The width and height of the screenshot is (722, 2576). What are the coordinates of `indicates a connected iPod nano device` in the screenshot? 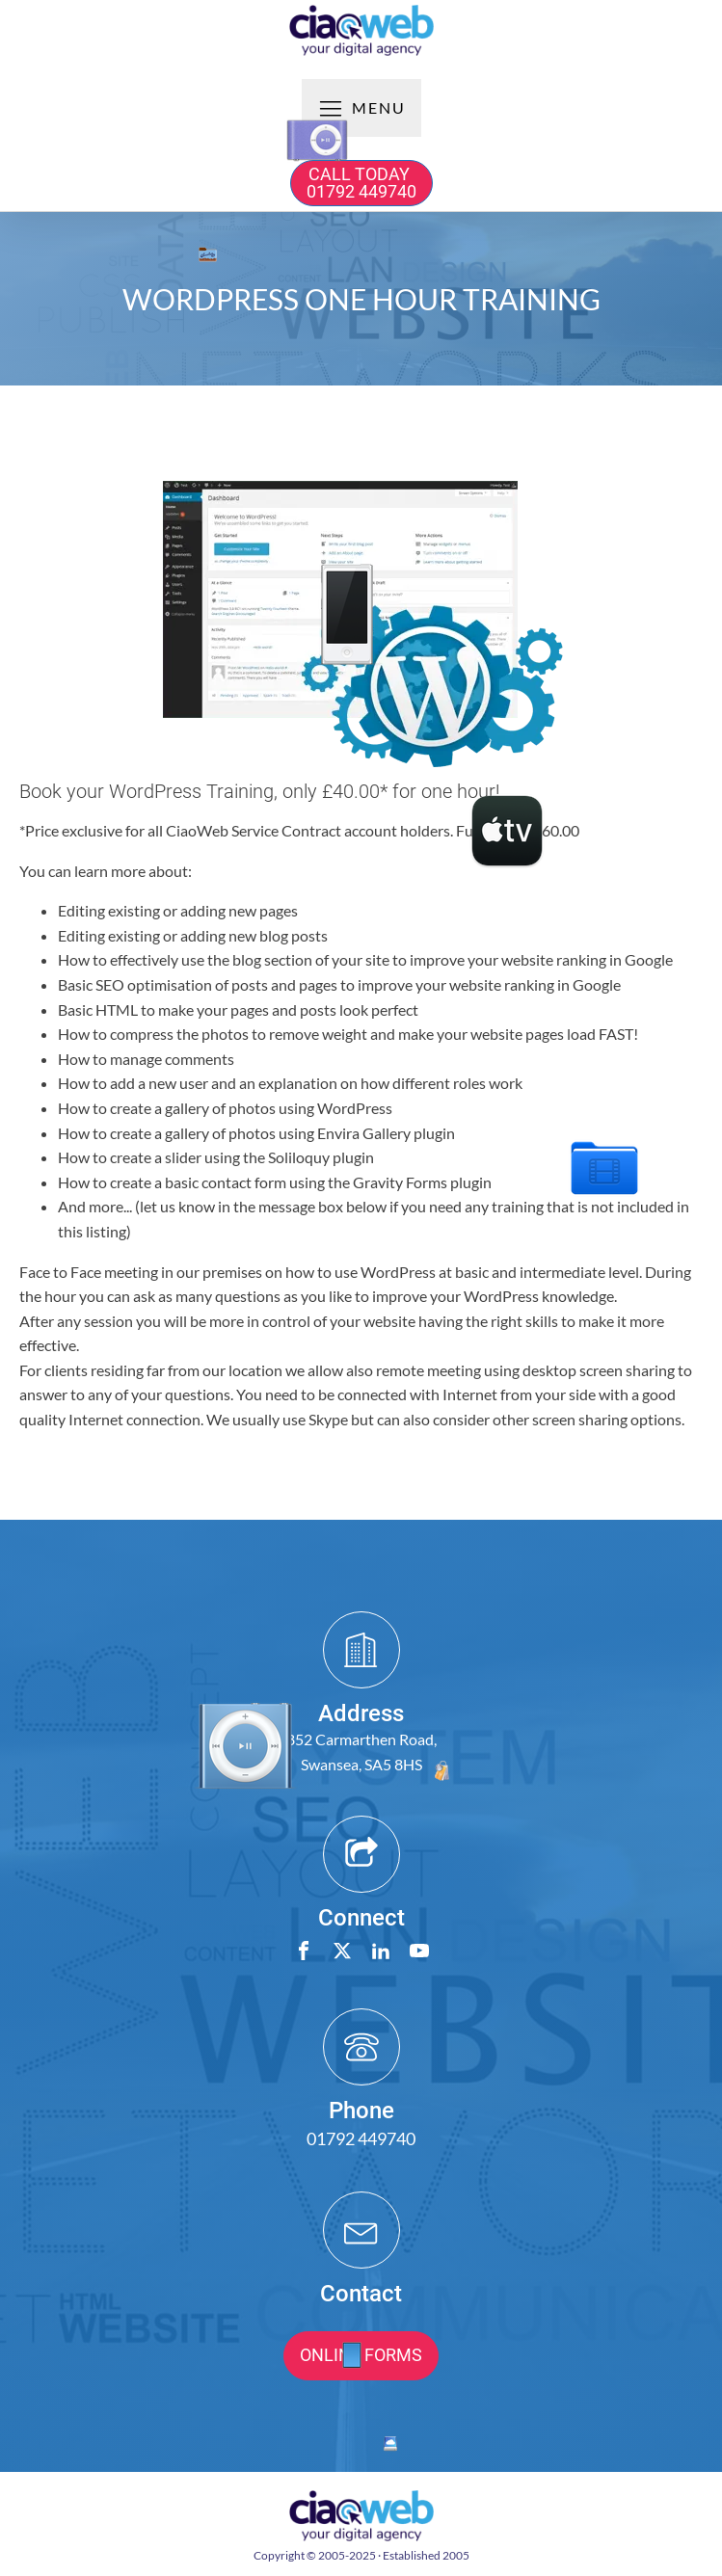 It's located at (347, 615).